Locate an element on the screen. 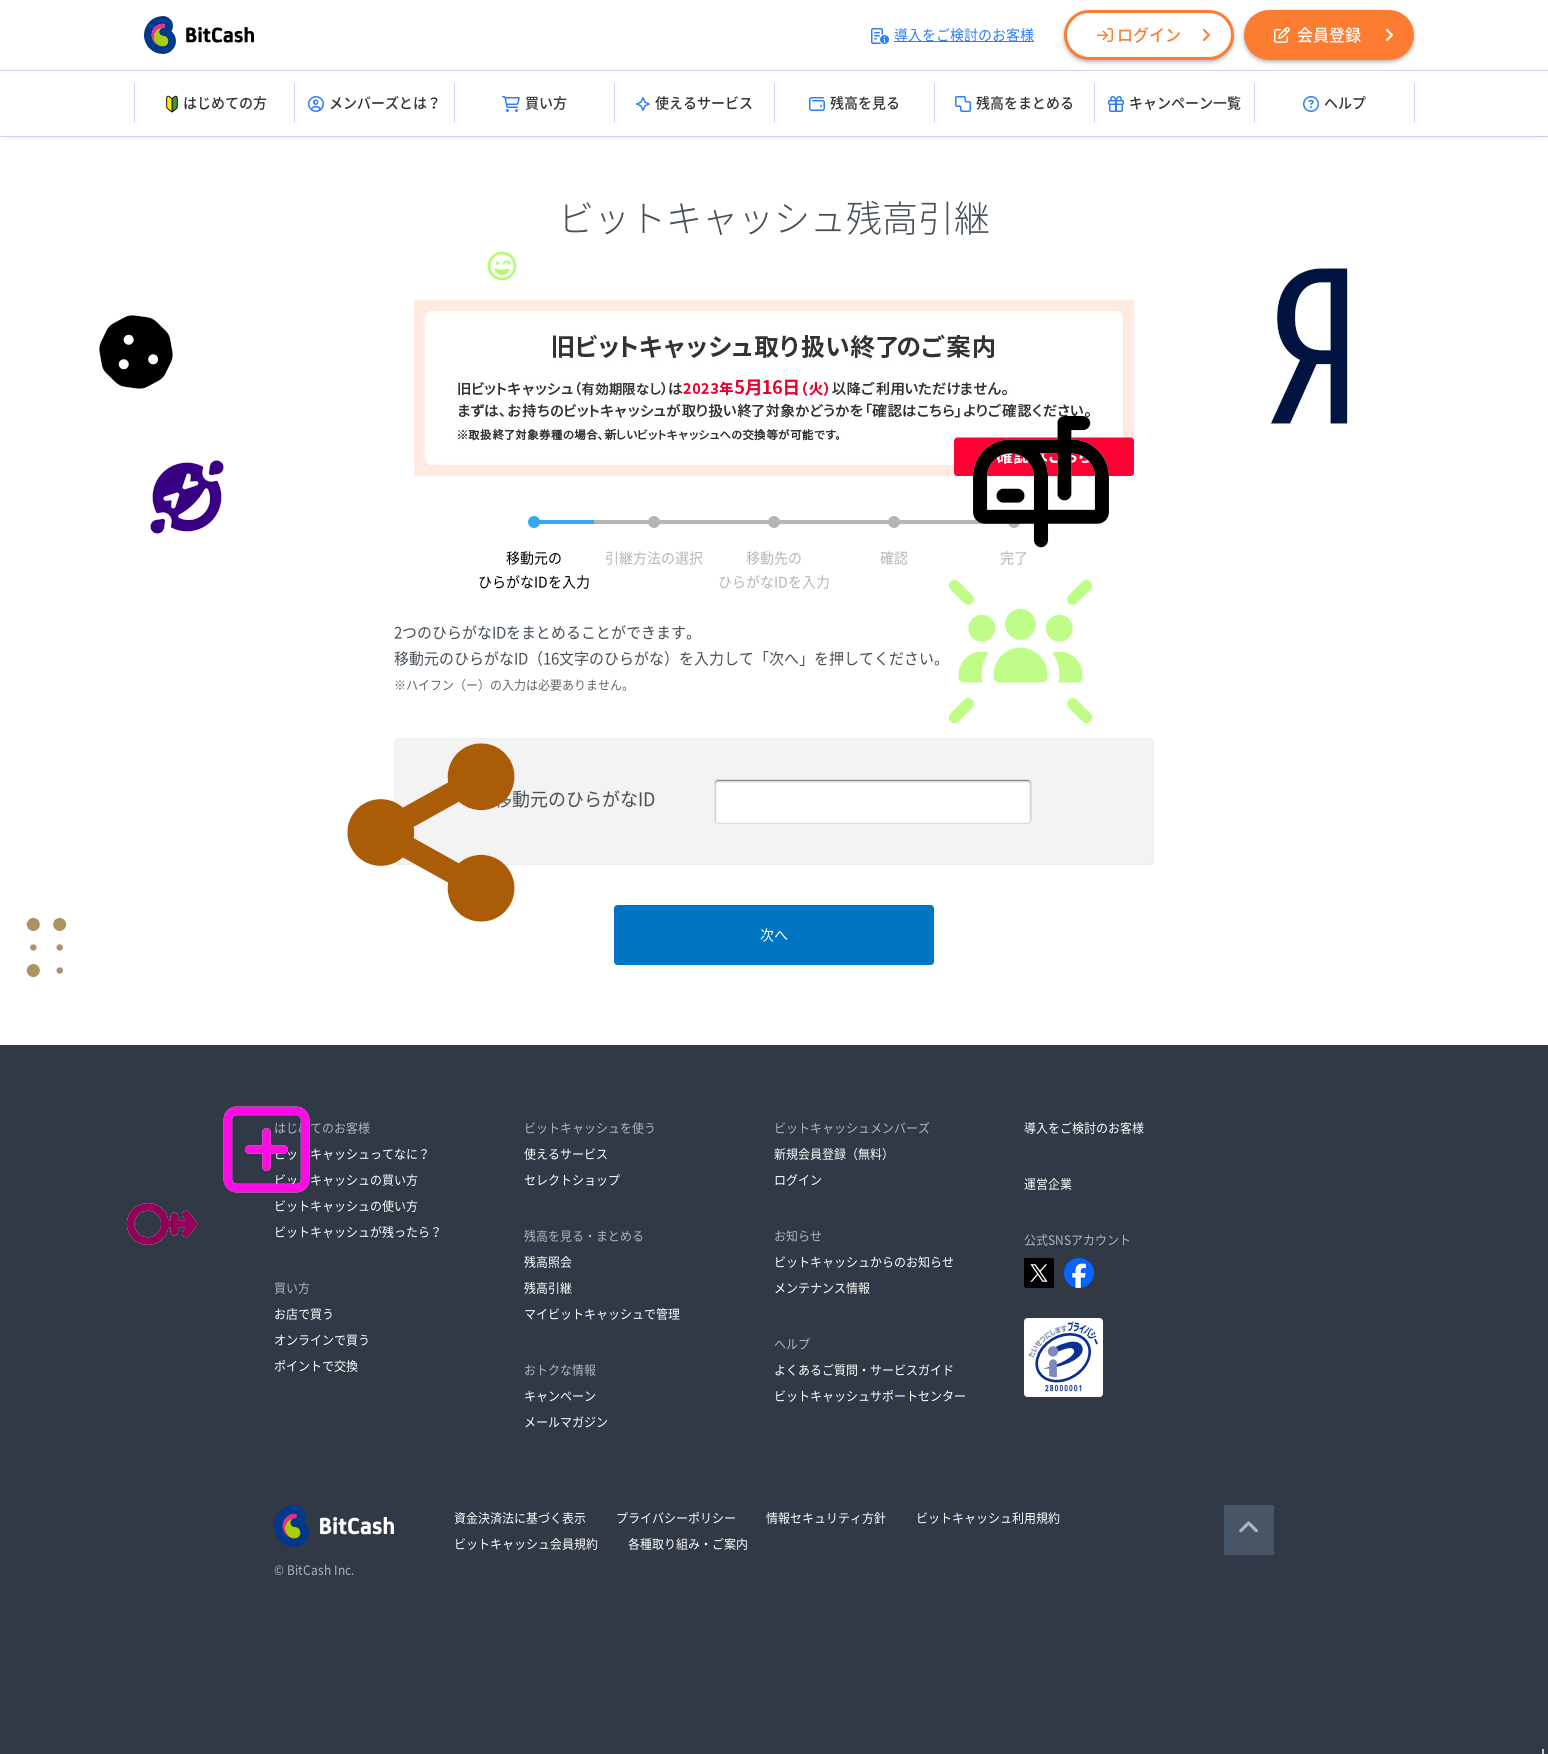 The image size is (1548, 1754). access your mailbox or inbox is located at coordinates (1041, 484).